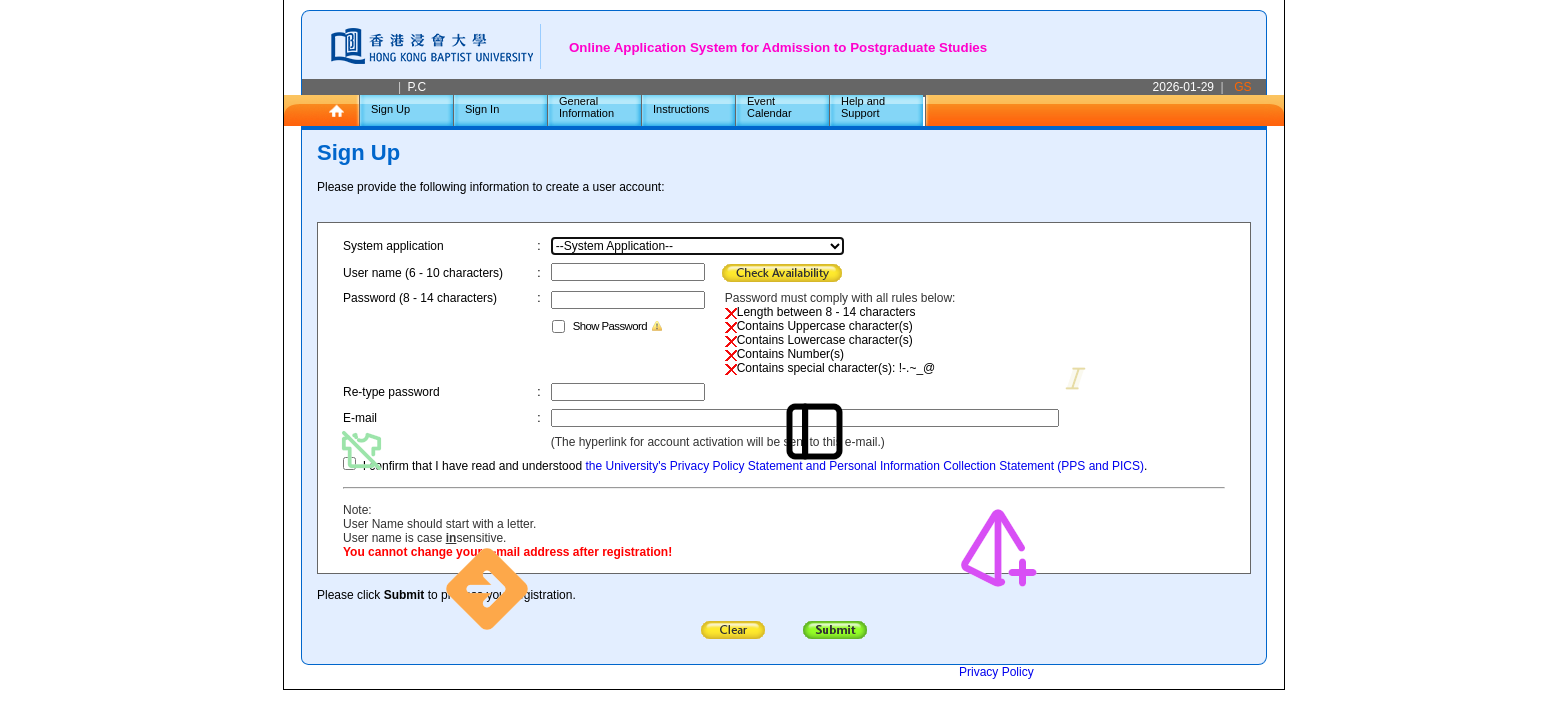  What do you see at coordinates (1075, 378) in the screenshot?
I see `apply italic formatting to selected text` at bounding box center [1075, 378].